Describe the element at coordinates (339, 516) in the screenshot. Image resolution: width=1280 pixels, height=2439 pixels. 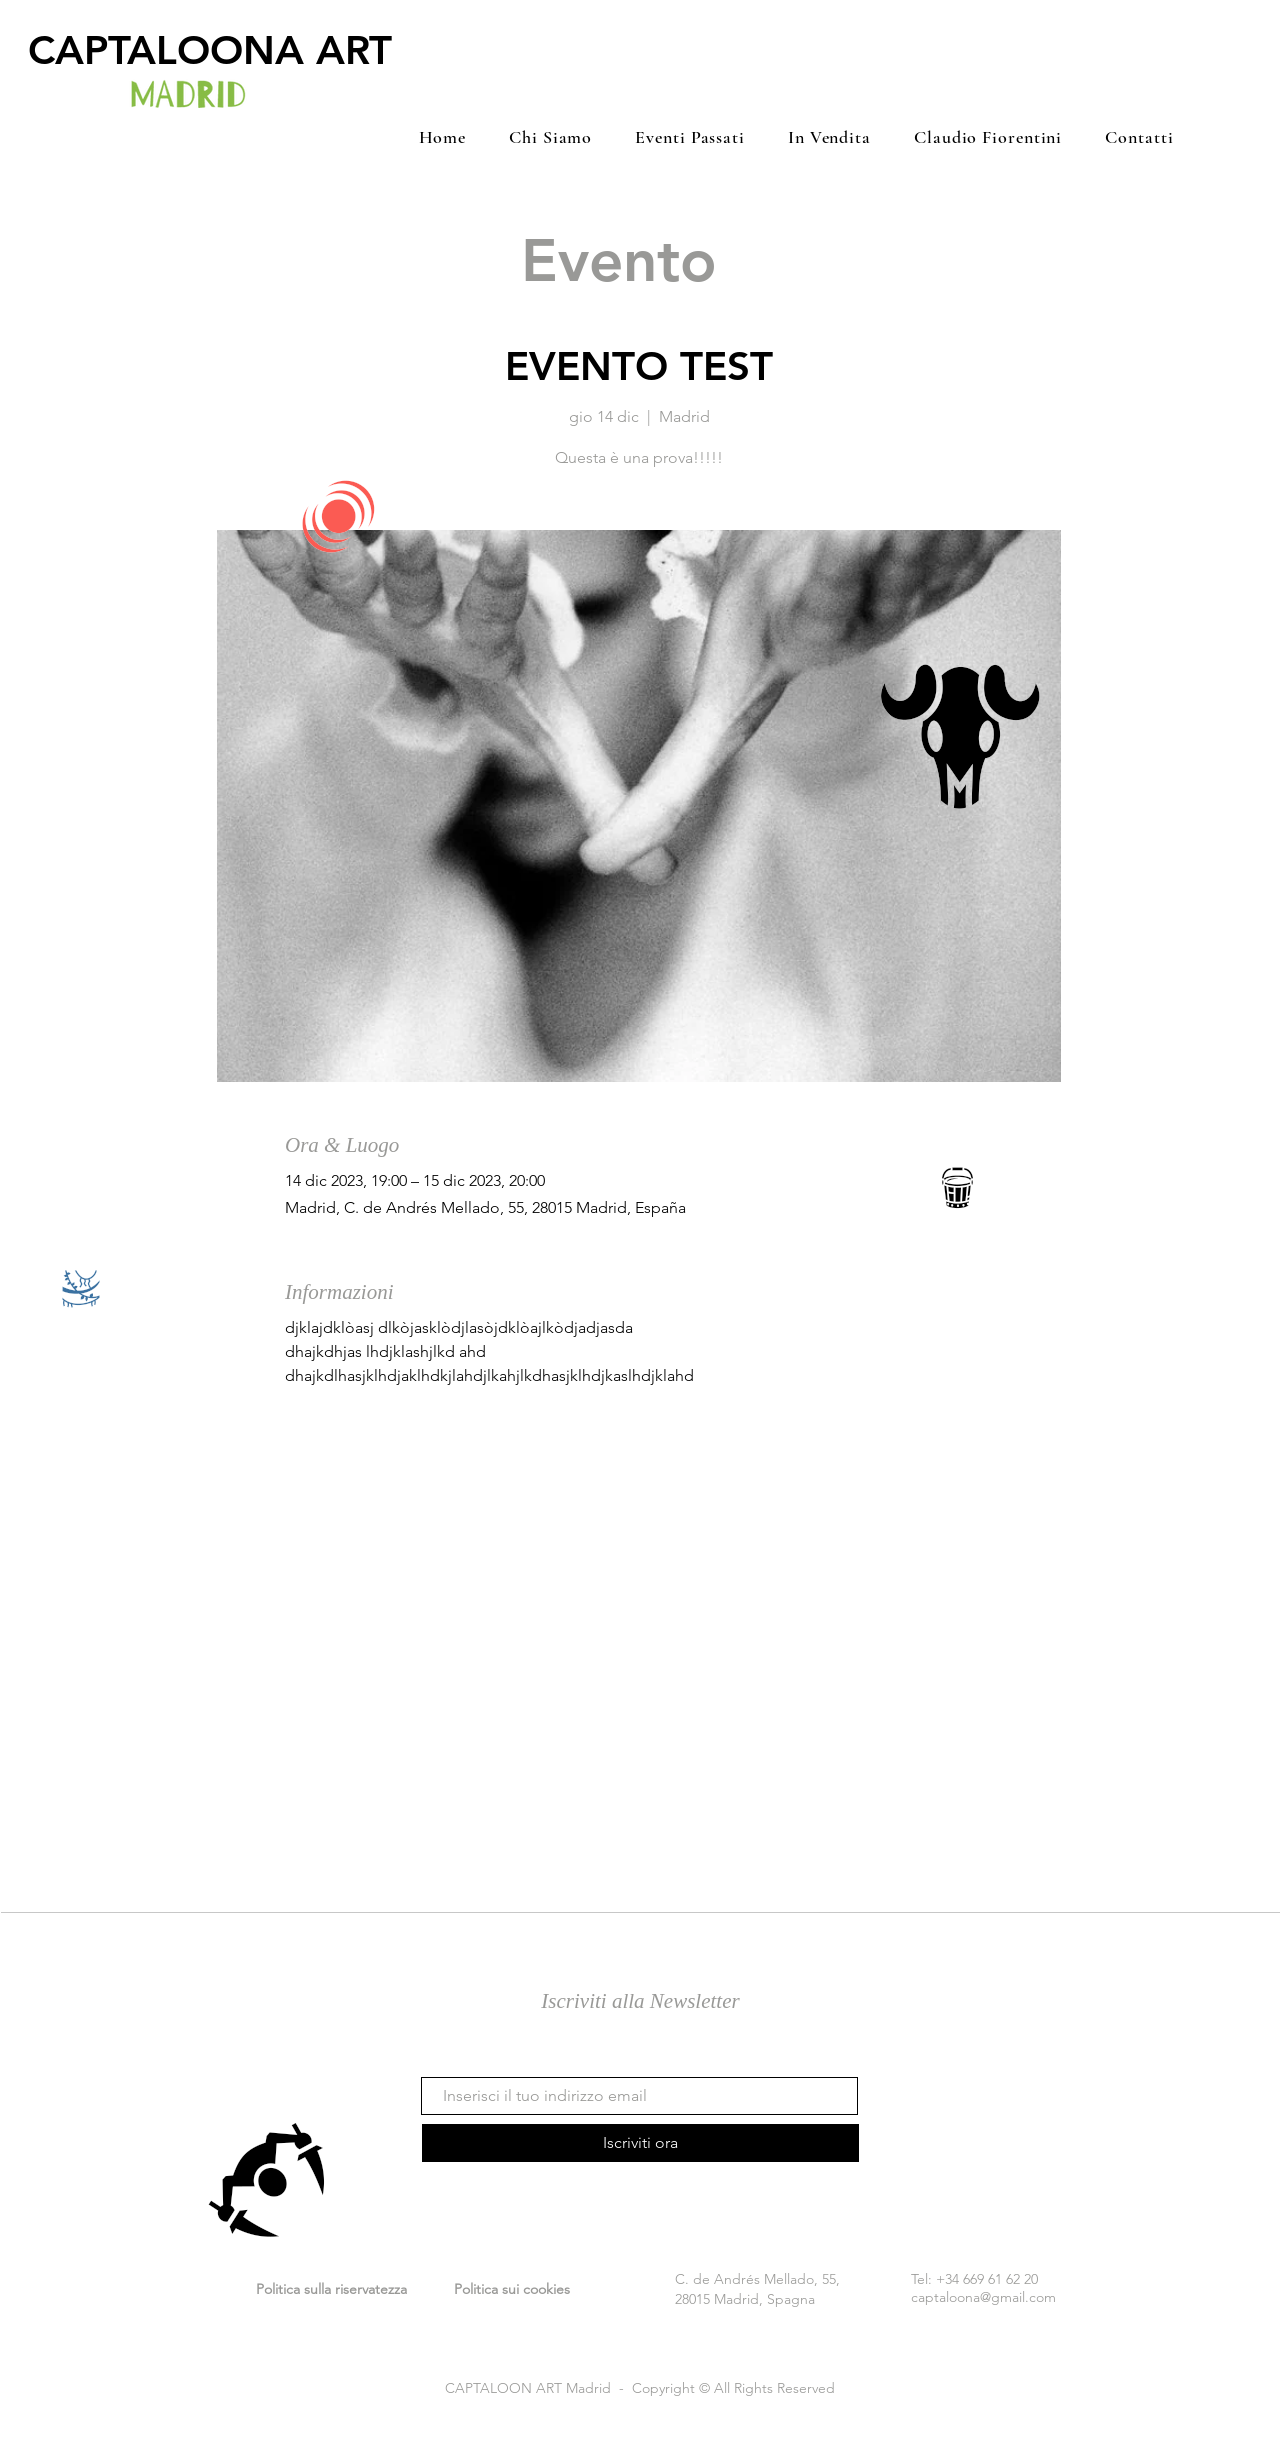
I see `indicates vibration or haptic feedback is enabled` at that location.